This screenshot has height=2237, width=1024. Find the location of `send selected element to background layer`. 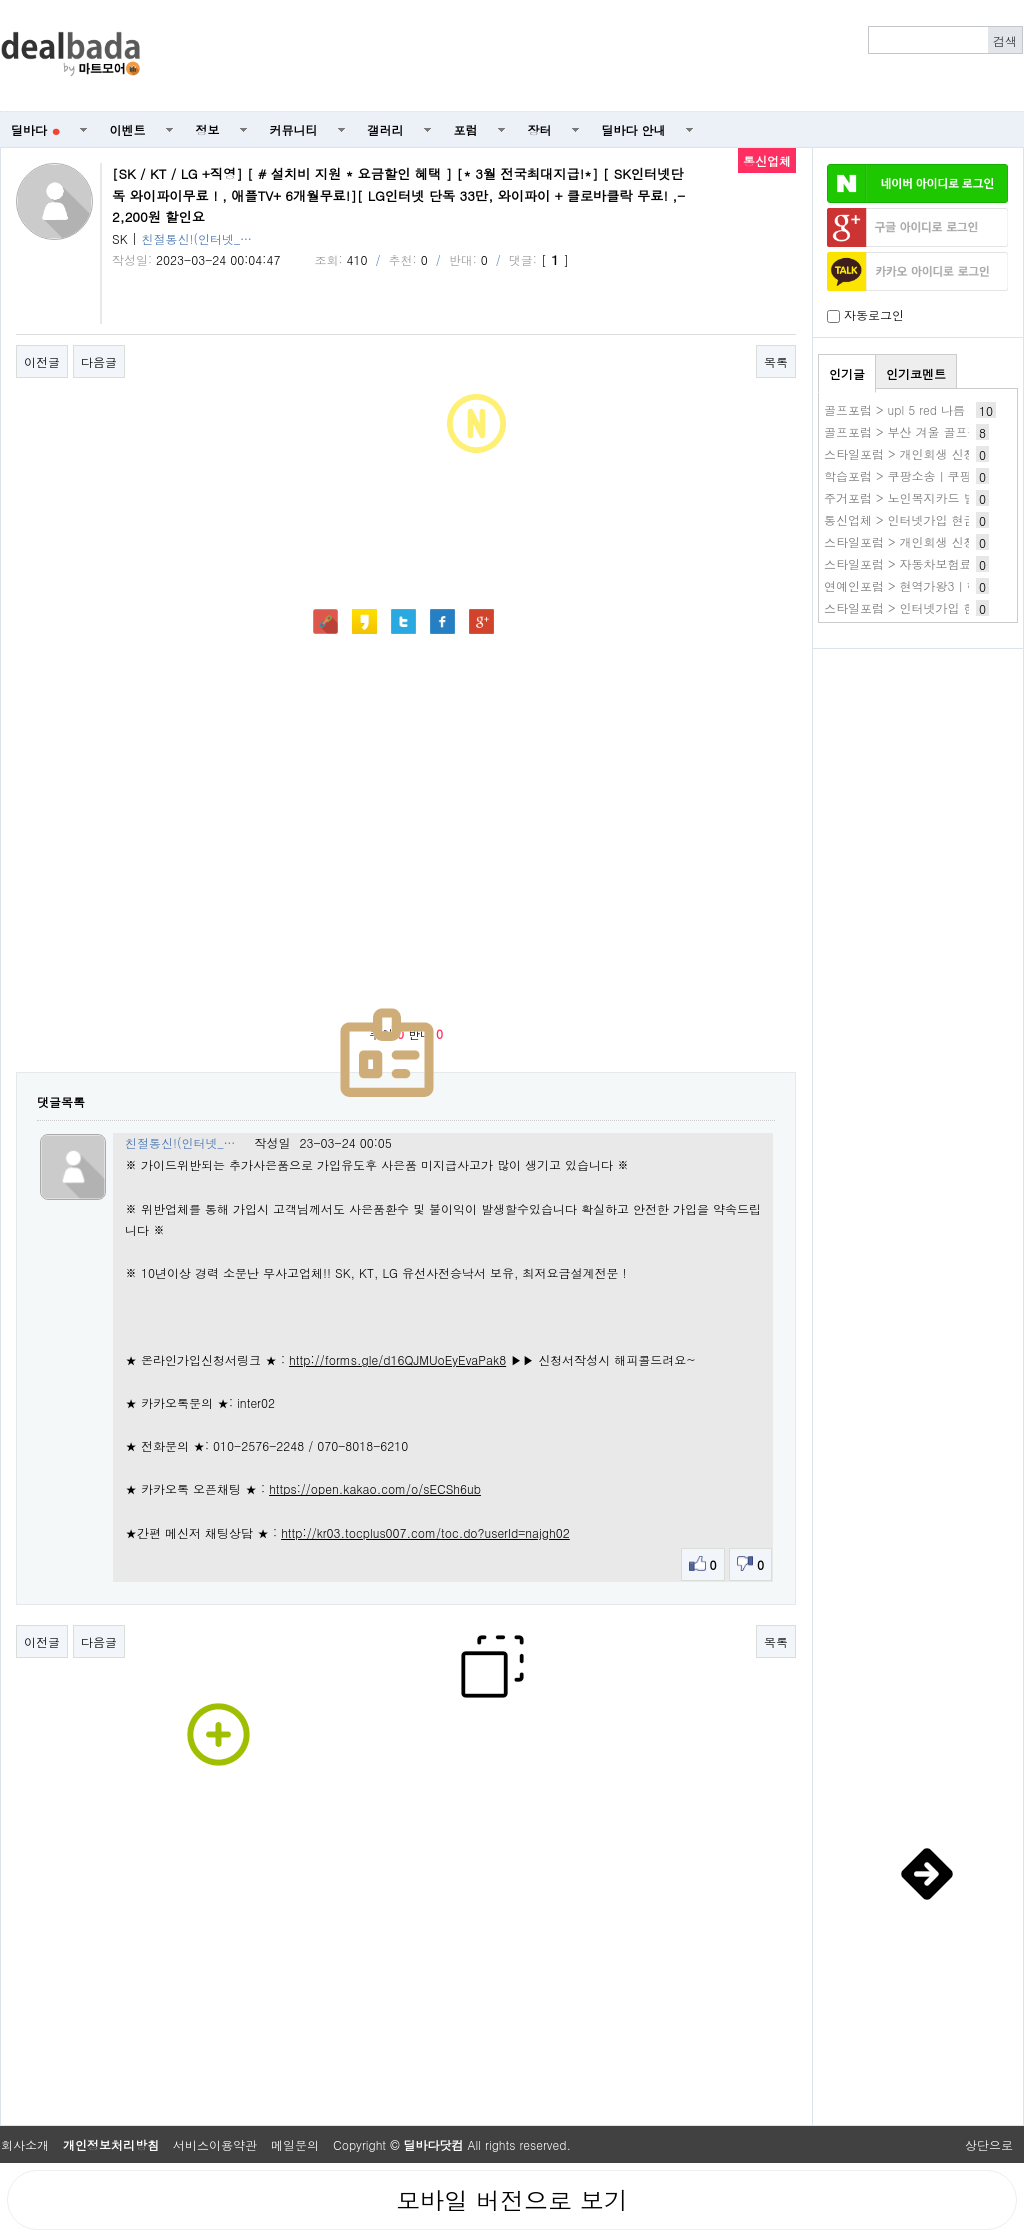

send selected element to background layer is located at coordinates (492, 1666).